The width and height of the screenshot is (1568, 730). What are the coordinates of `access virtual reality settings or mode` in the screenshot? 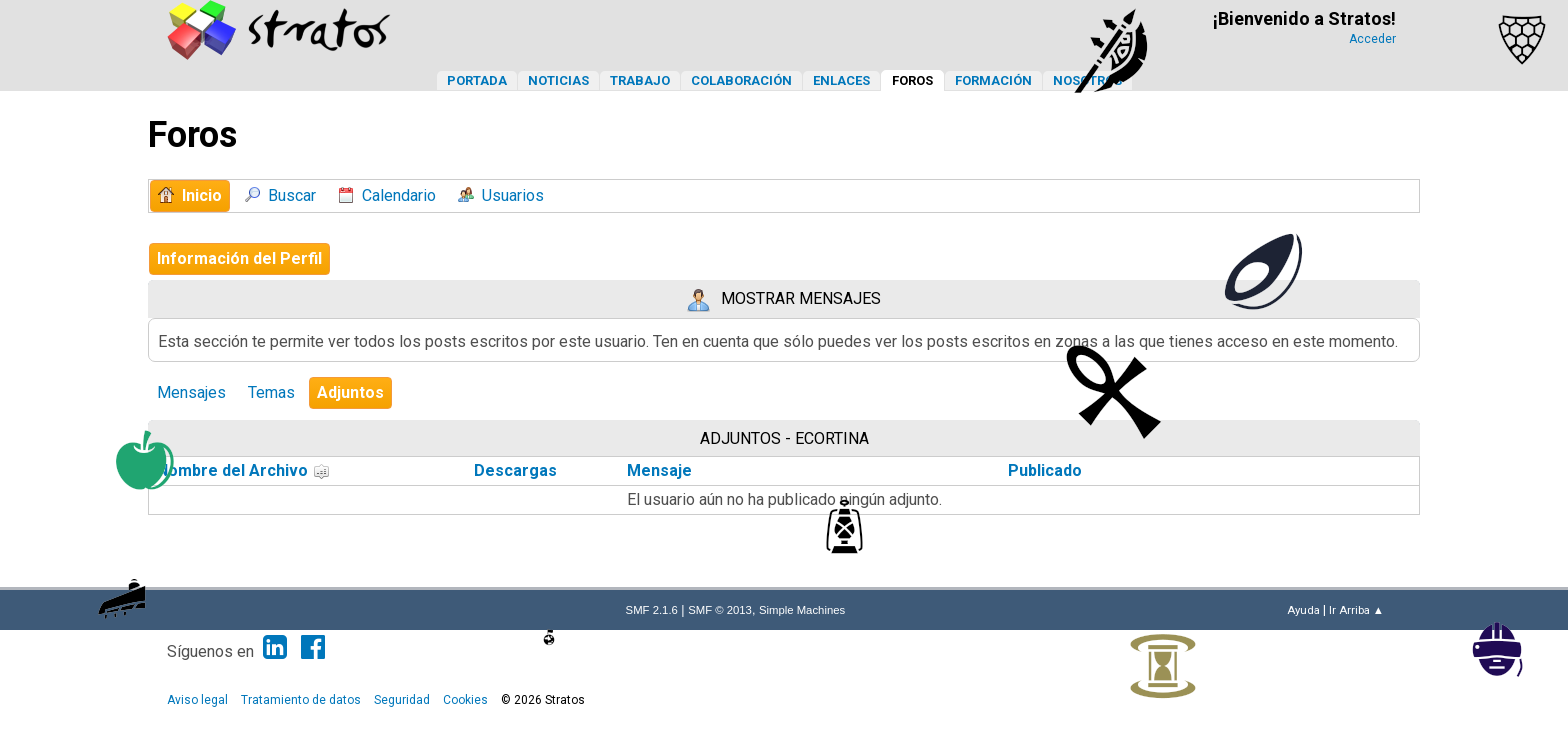 It's located at (1497, 649).